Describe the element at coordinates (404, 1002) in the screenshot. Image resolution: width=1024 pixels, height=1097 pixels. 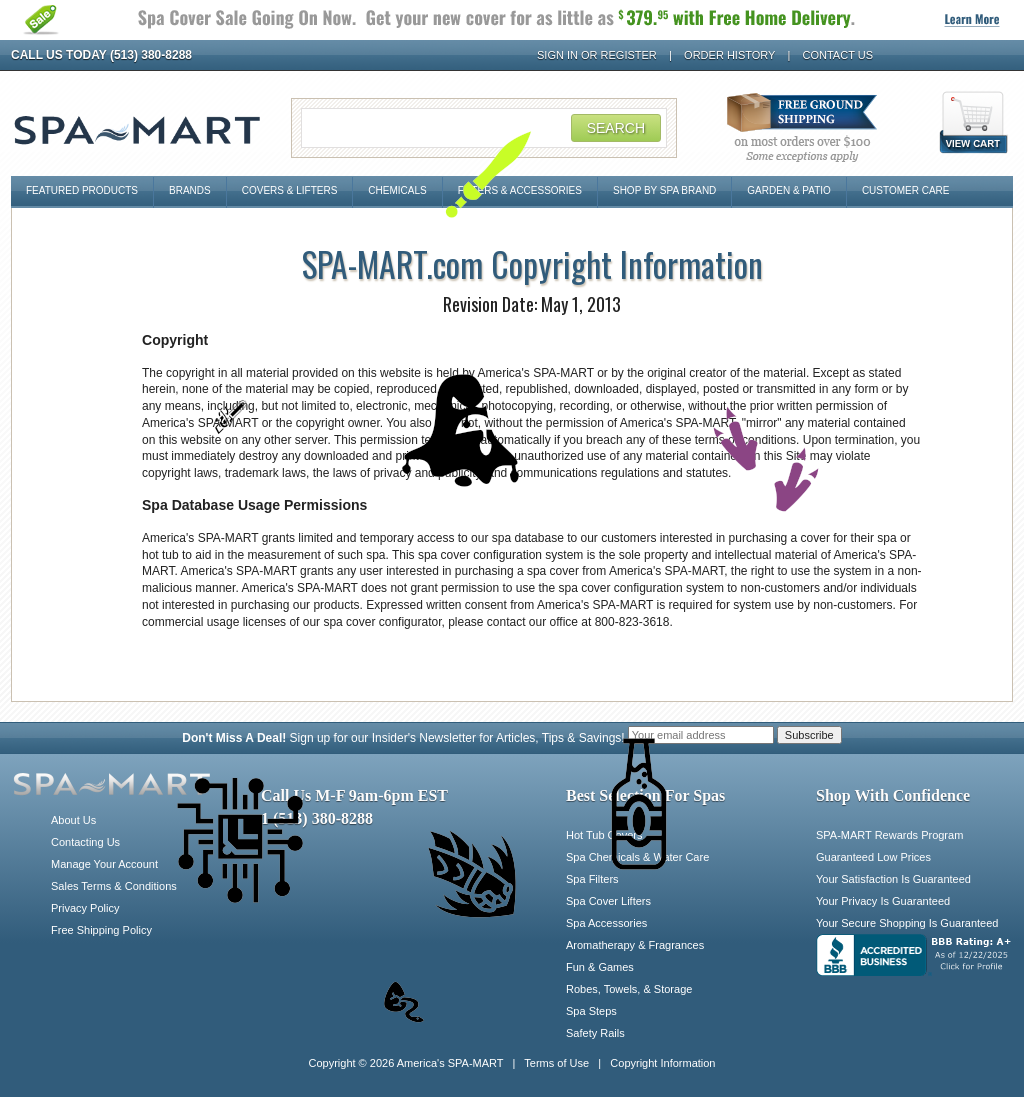
I see `indicates a snake egg hatching in a game` at that location.